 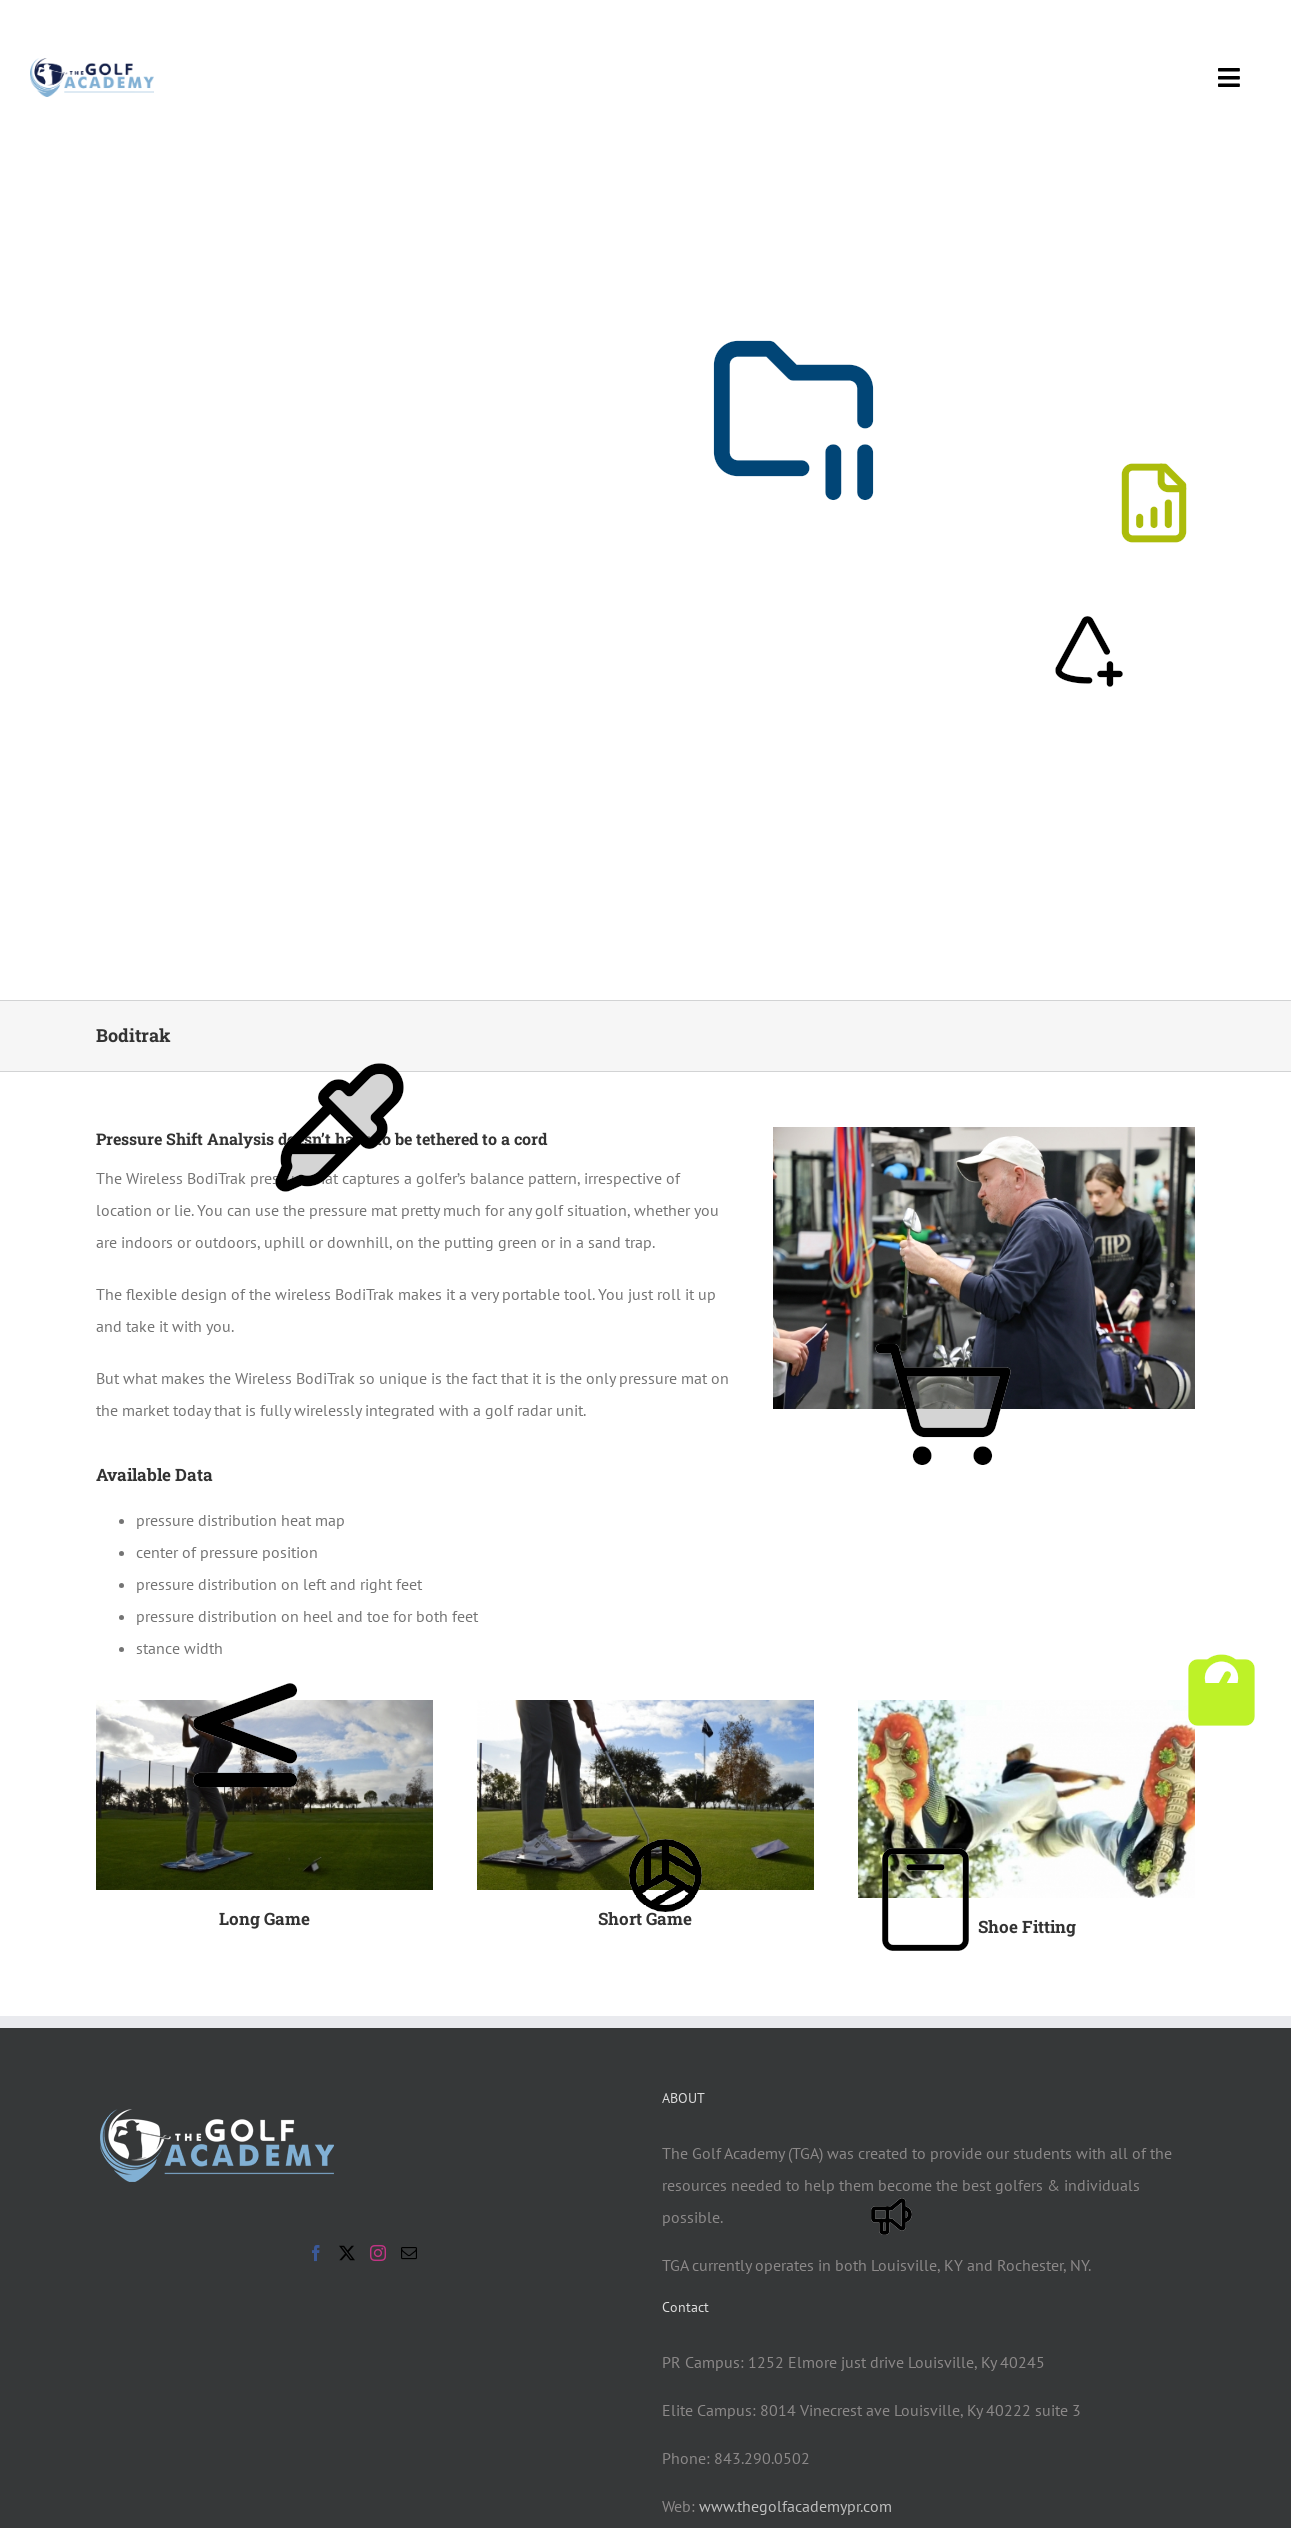 I want to click on view your shopping cart, so click(x=945, y=1404).